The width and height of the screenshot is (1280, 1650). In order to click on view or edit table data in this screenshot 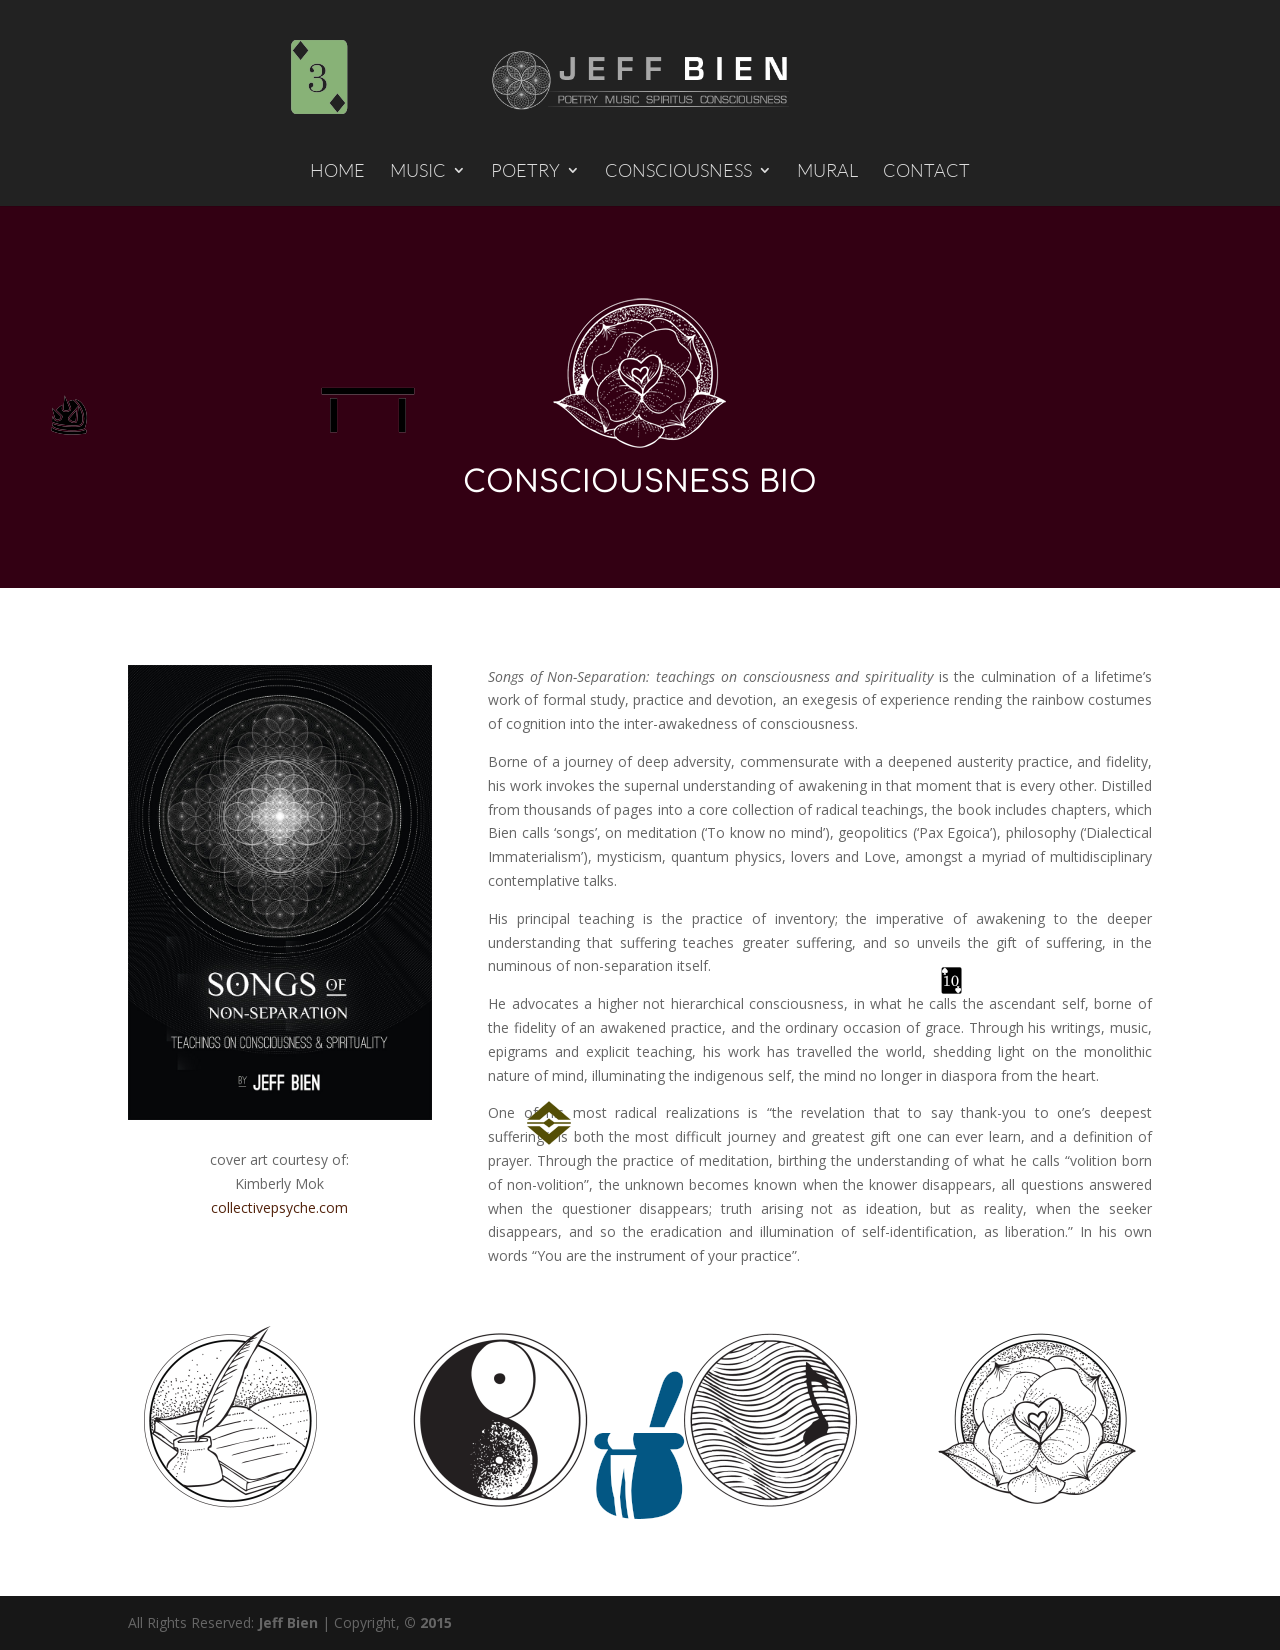, I will do `click(368, 386)`.